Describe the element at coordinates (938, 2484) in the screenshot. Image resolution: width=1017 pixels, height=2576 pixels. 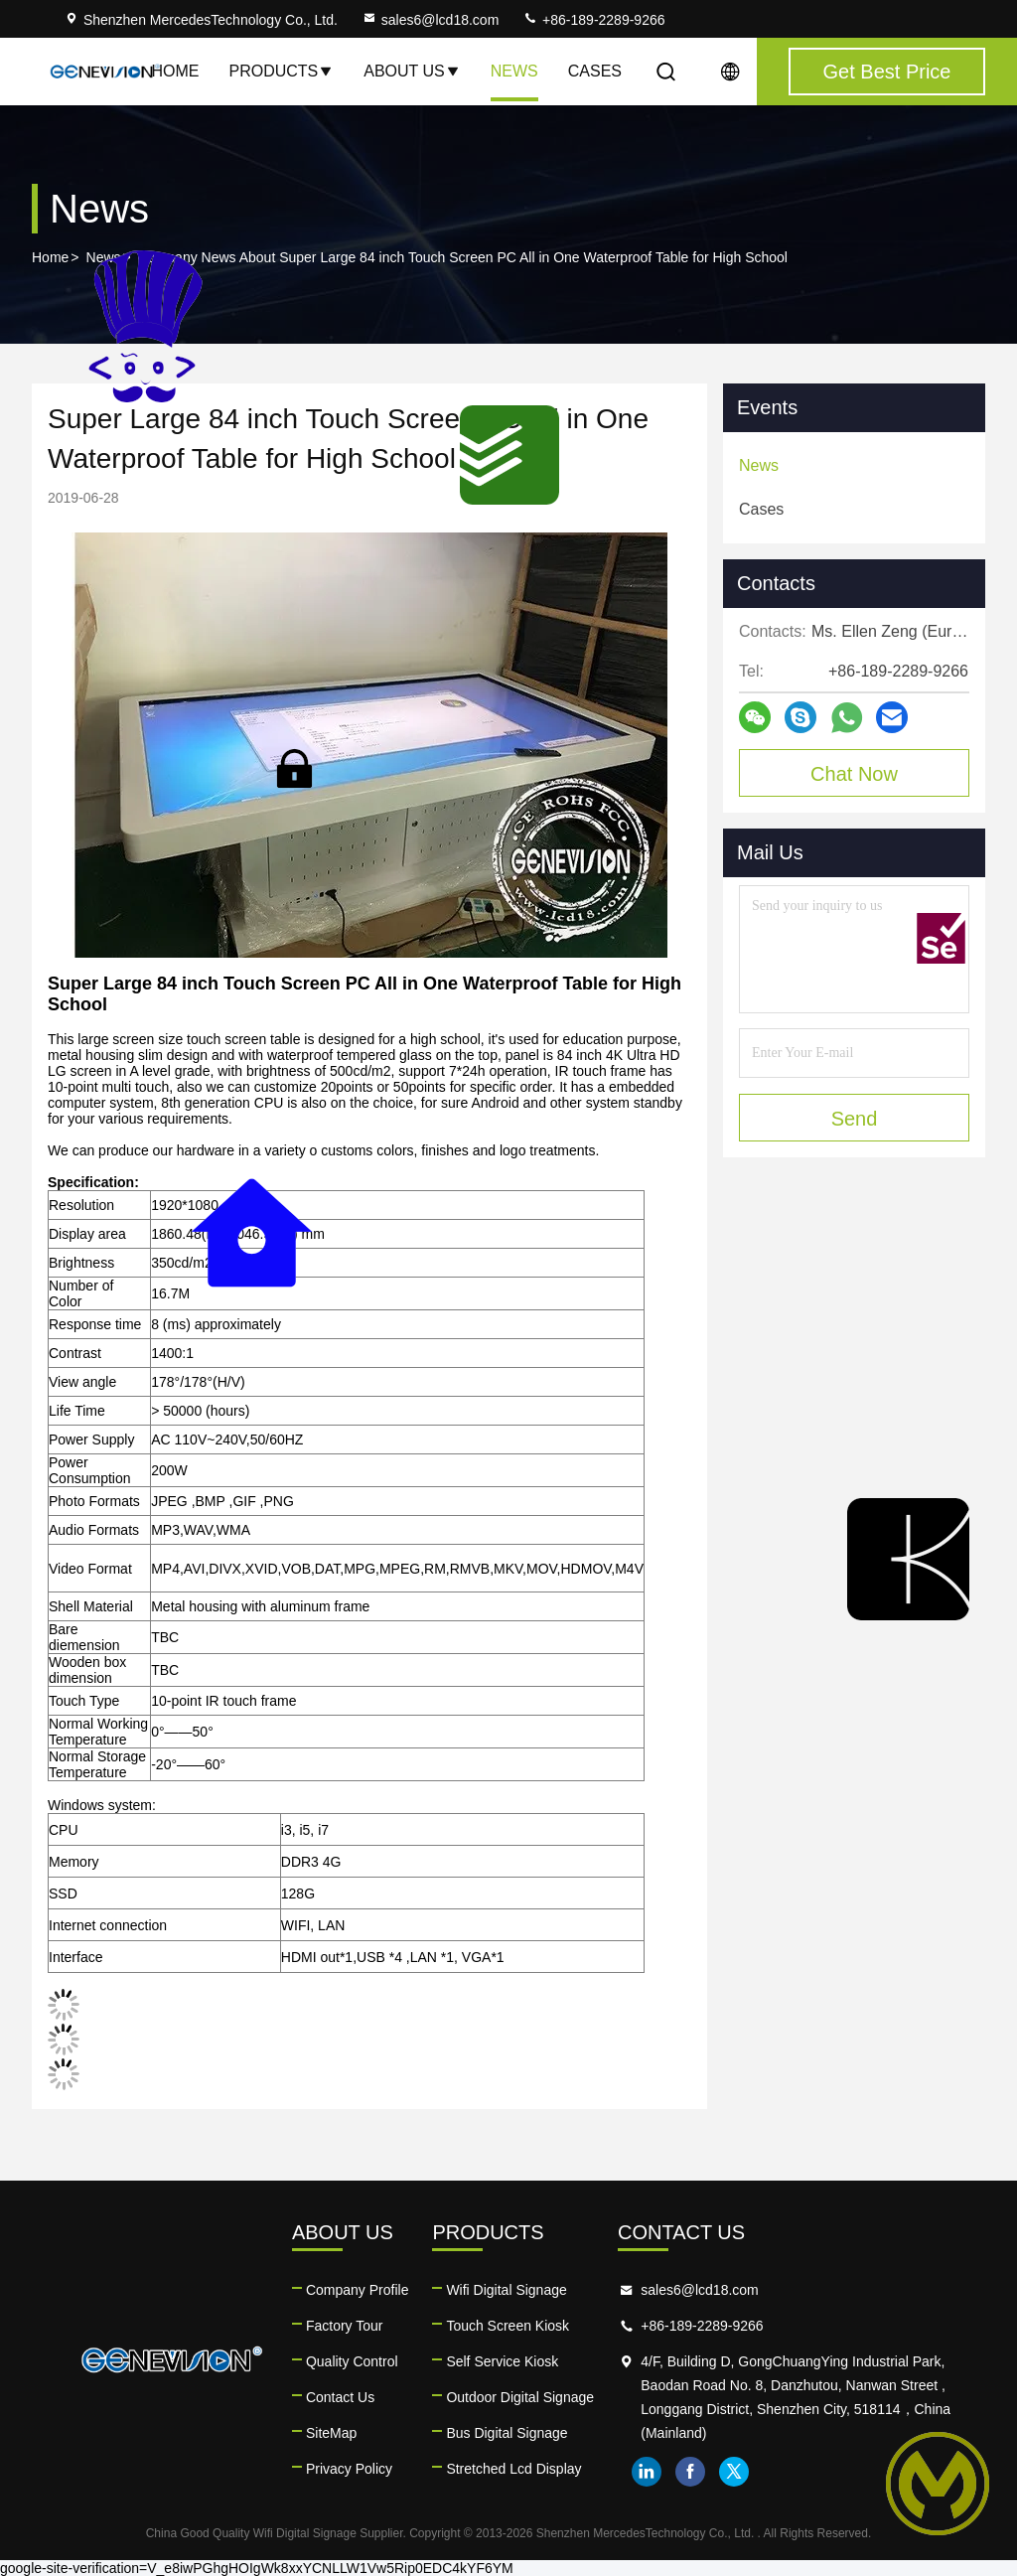
I see `mulesoft logo` at that location.